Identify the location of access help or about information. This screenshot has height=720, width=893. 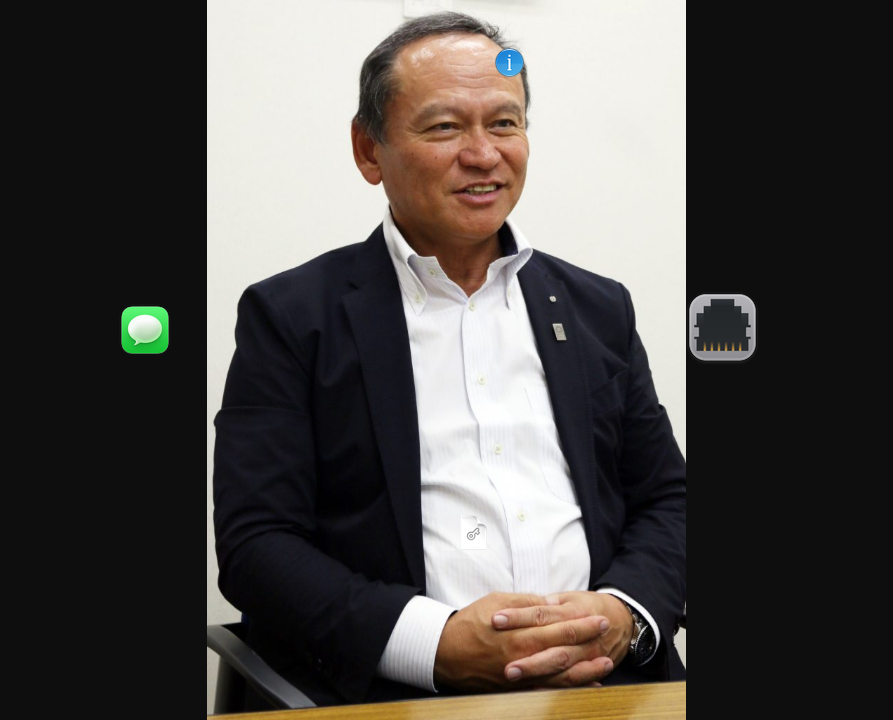
(509, 62).